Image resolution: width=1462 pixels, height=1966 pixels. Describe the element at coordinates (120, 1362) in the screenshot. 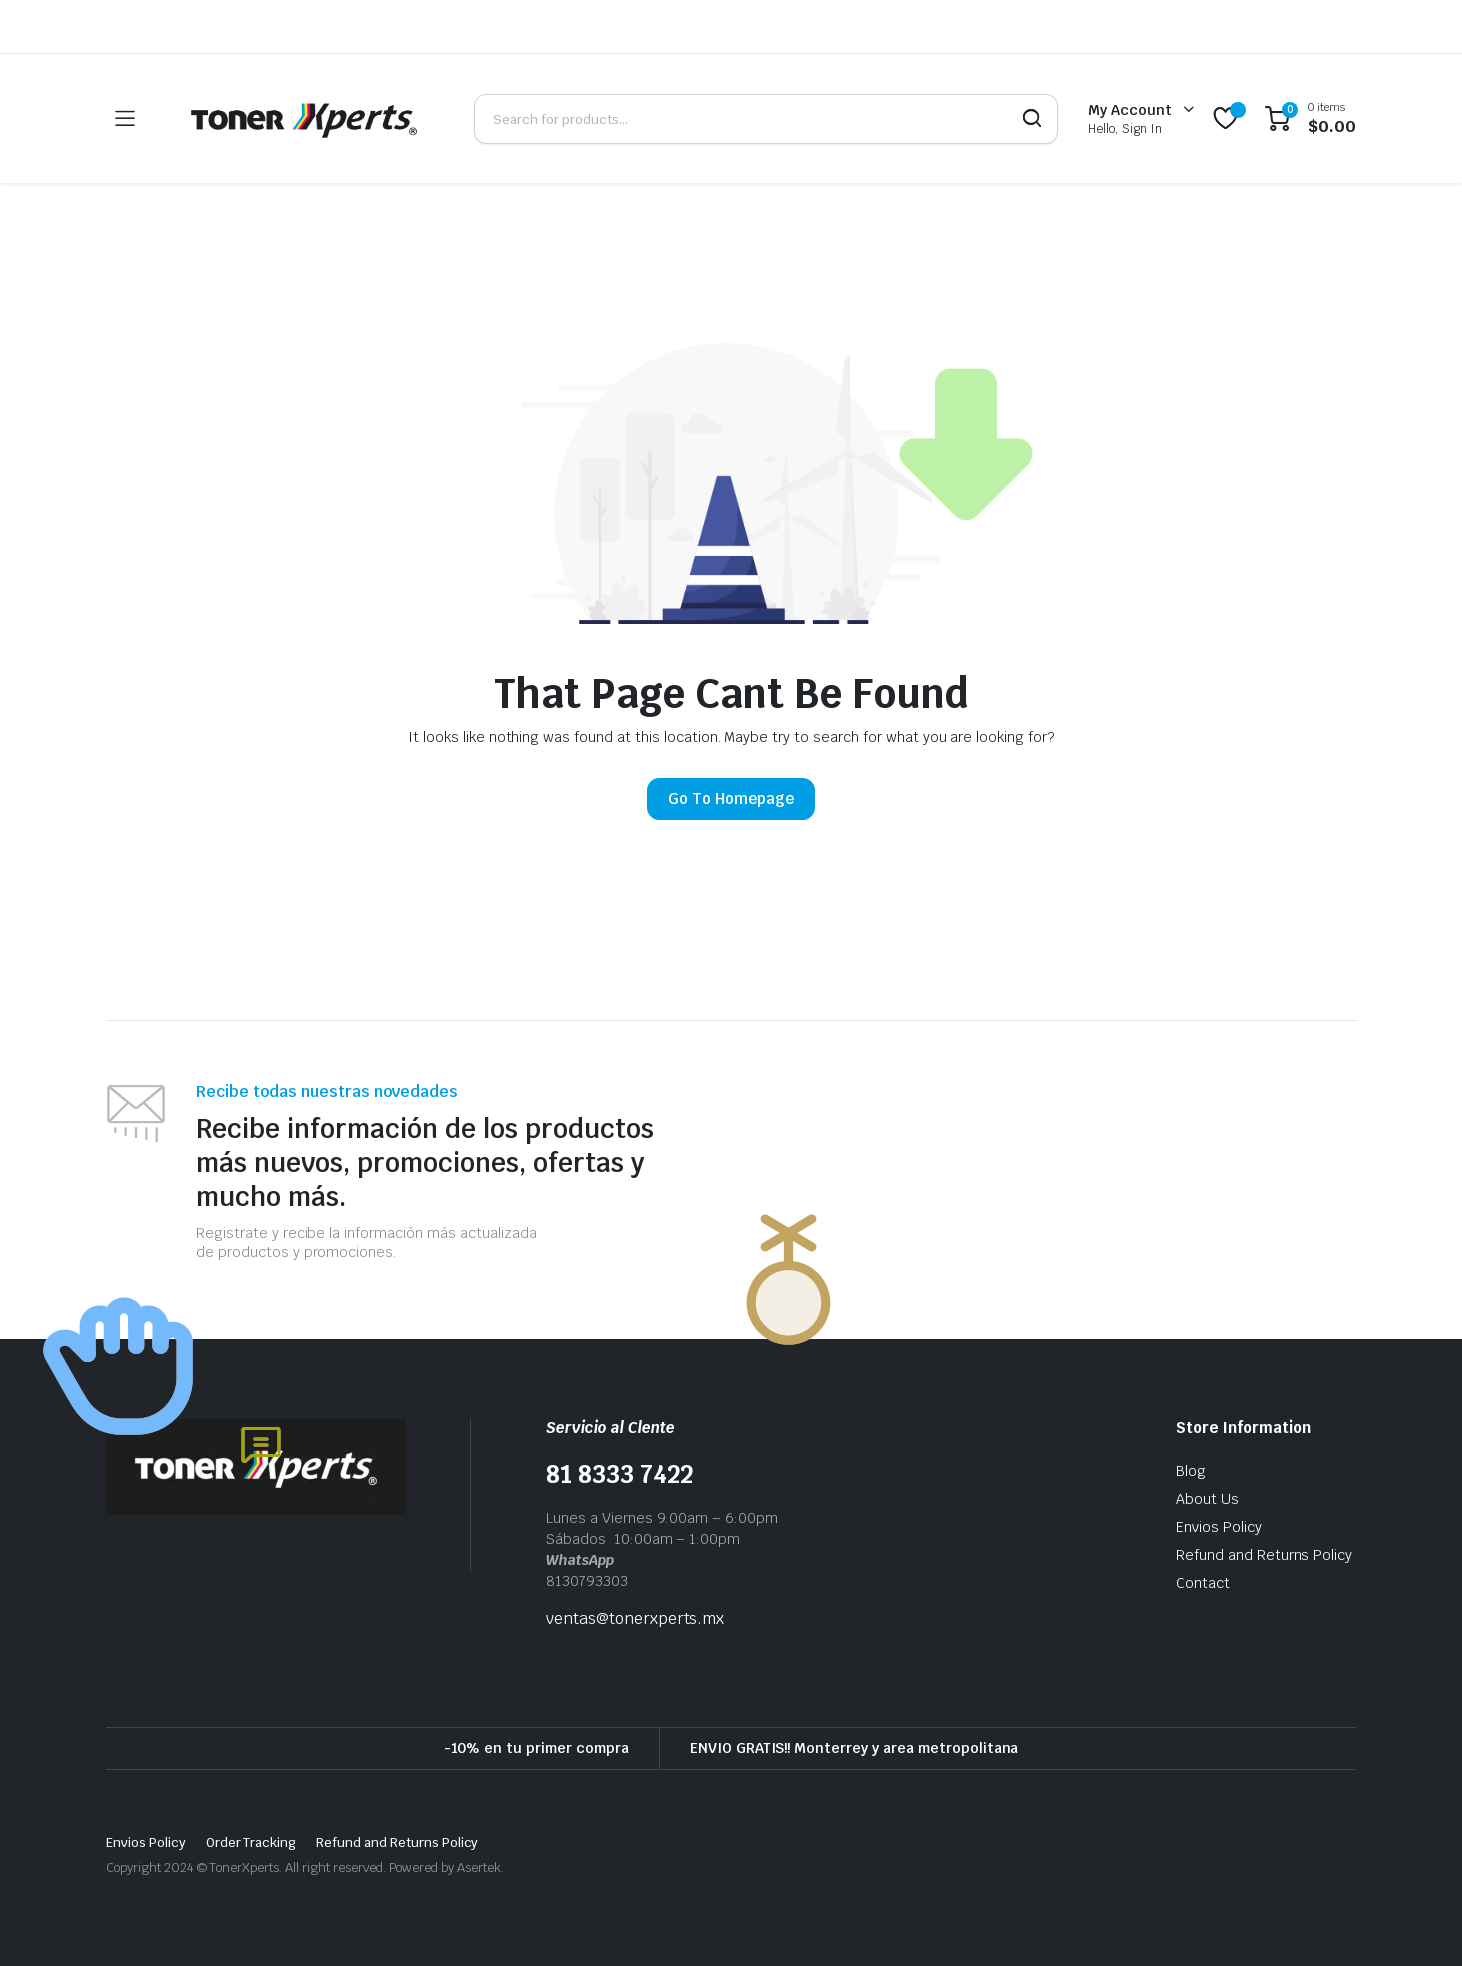

I see `drag to reorder or move an item` at that location.